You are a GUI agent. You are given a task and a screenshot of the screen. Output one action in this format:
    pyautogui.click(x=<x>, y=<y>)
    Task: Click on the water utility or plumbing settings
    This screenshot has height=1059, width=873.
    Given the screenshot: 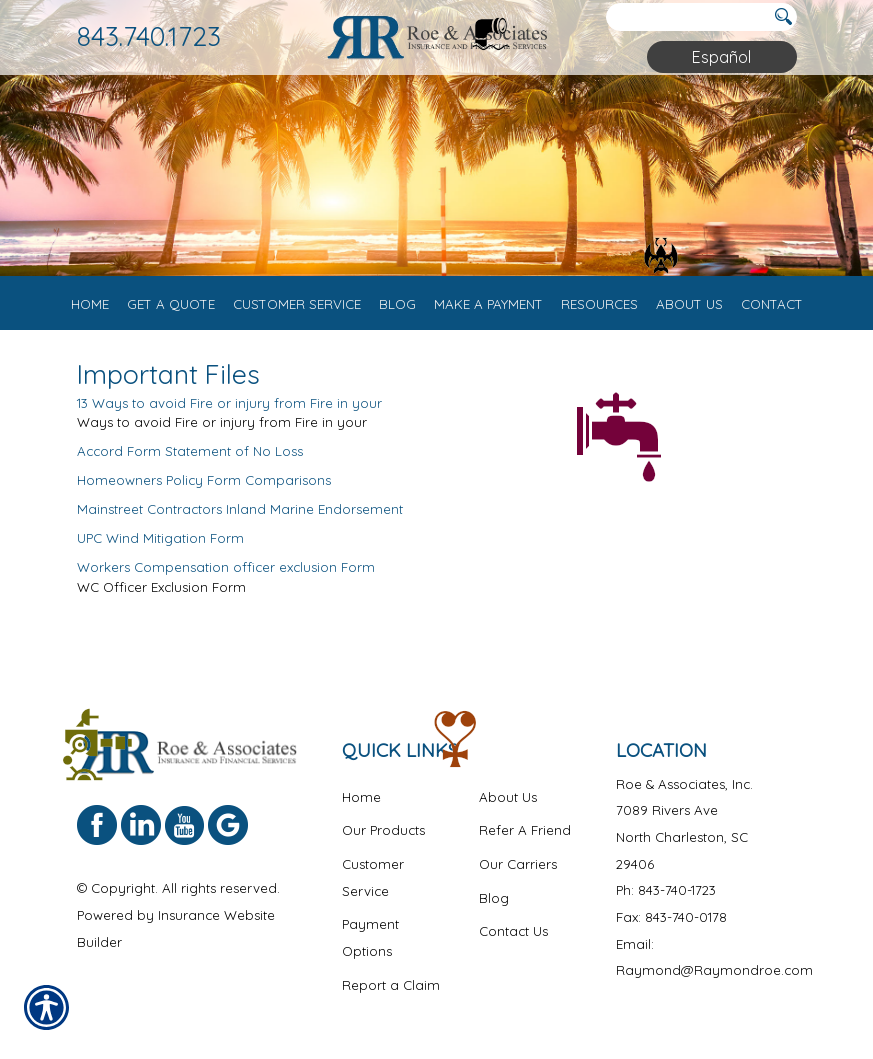 What is the action you would take?
    pyautogui.click(x=619, y=437)
    